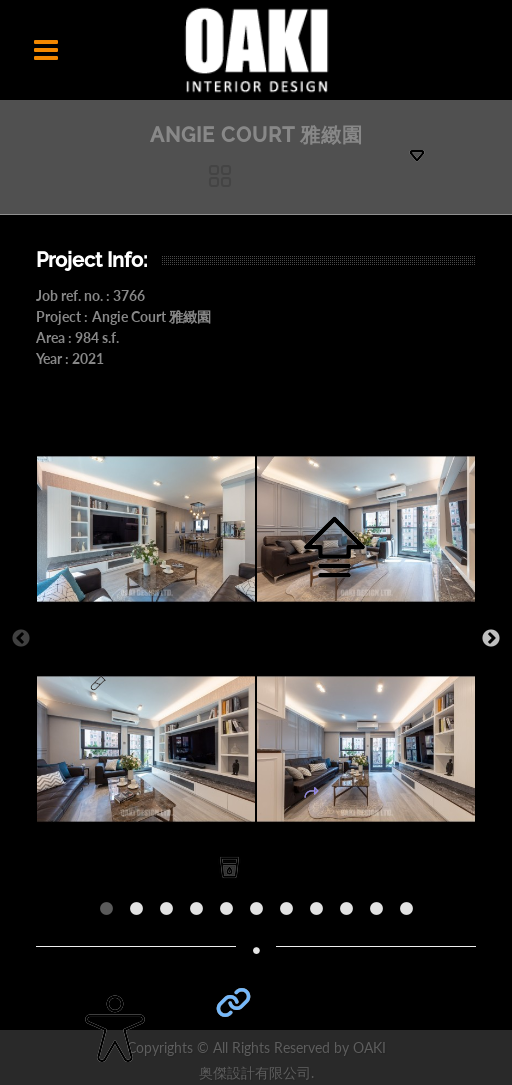 The height and width of the screenshot is (1085, 512). Describe the element at coordinates (417, 155) in the screenshot. I see `expand dropdown menu` at that location.